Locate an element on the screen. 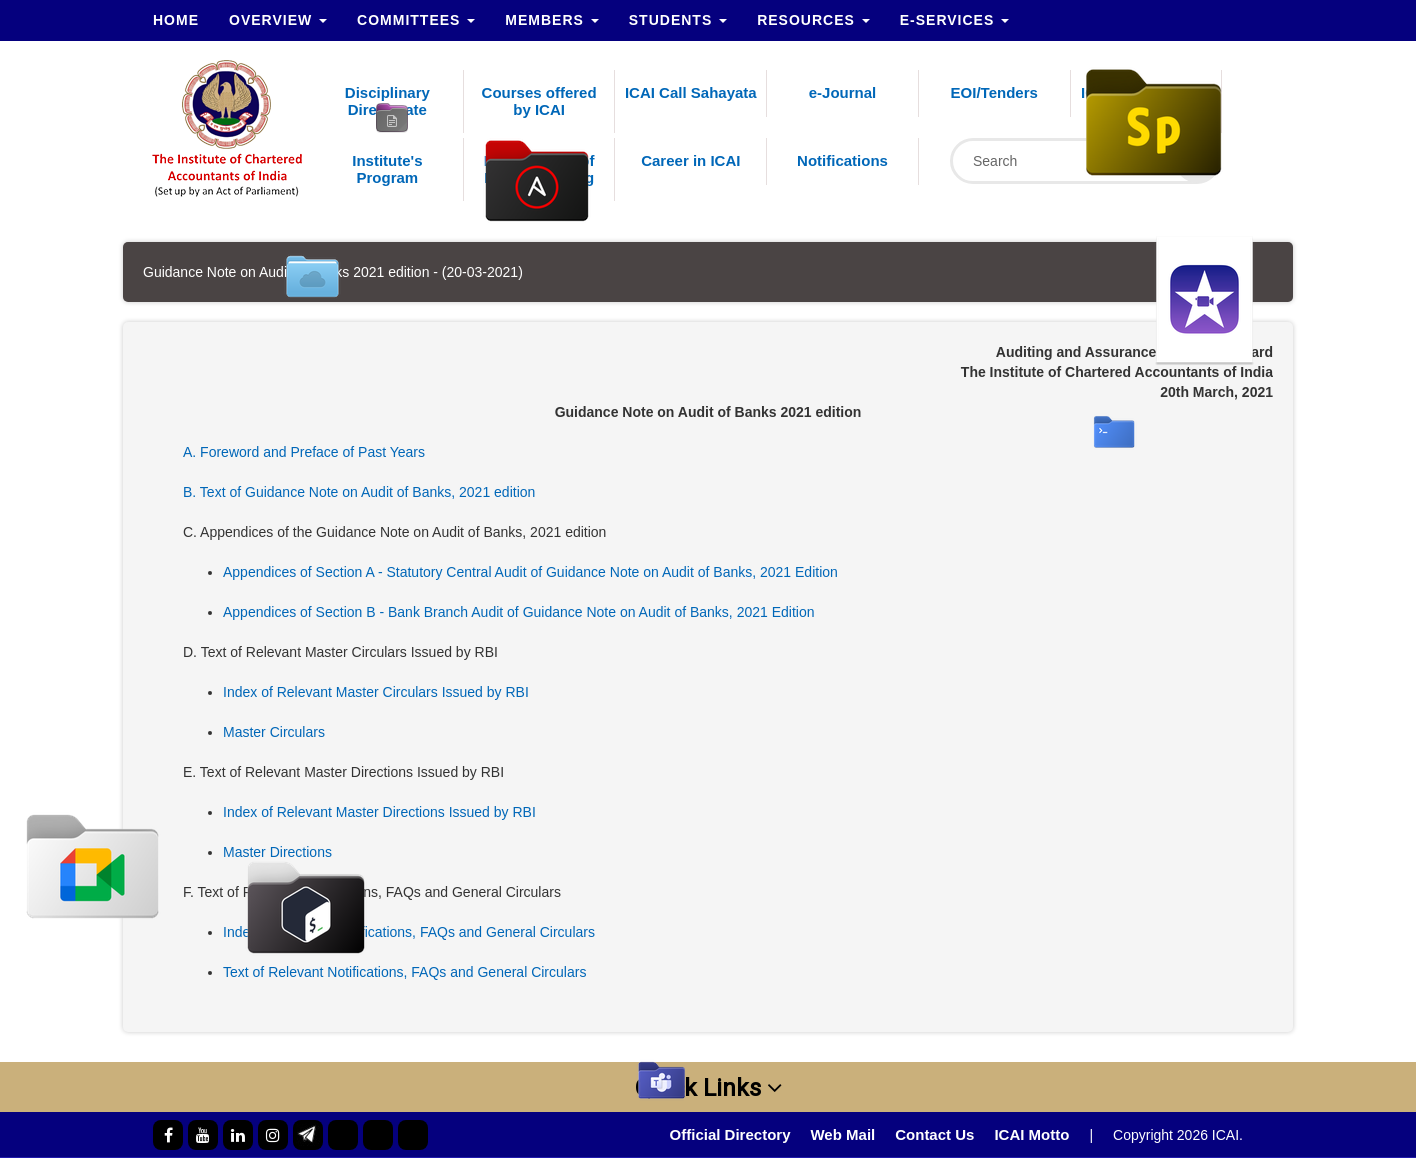  open microsoft teams files folder is located at coordinates (661, 1081).